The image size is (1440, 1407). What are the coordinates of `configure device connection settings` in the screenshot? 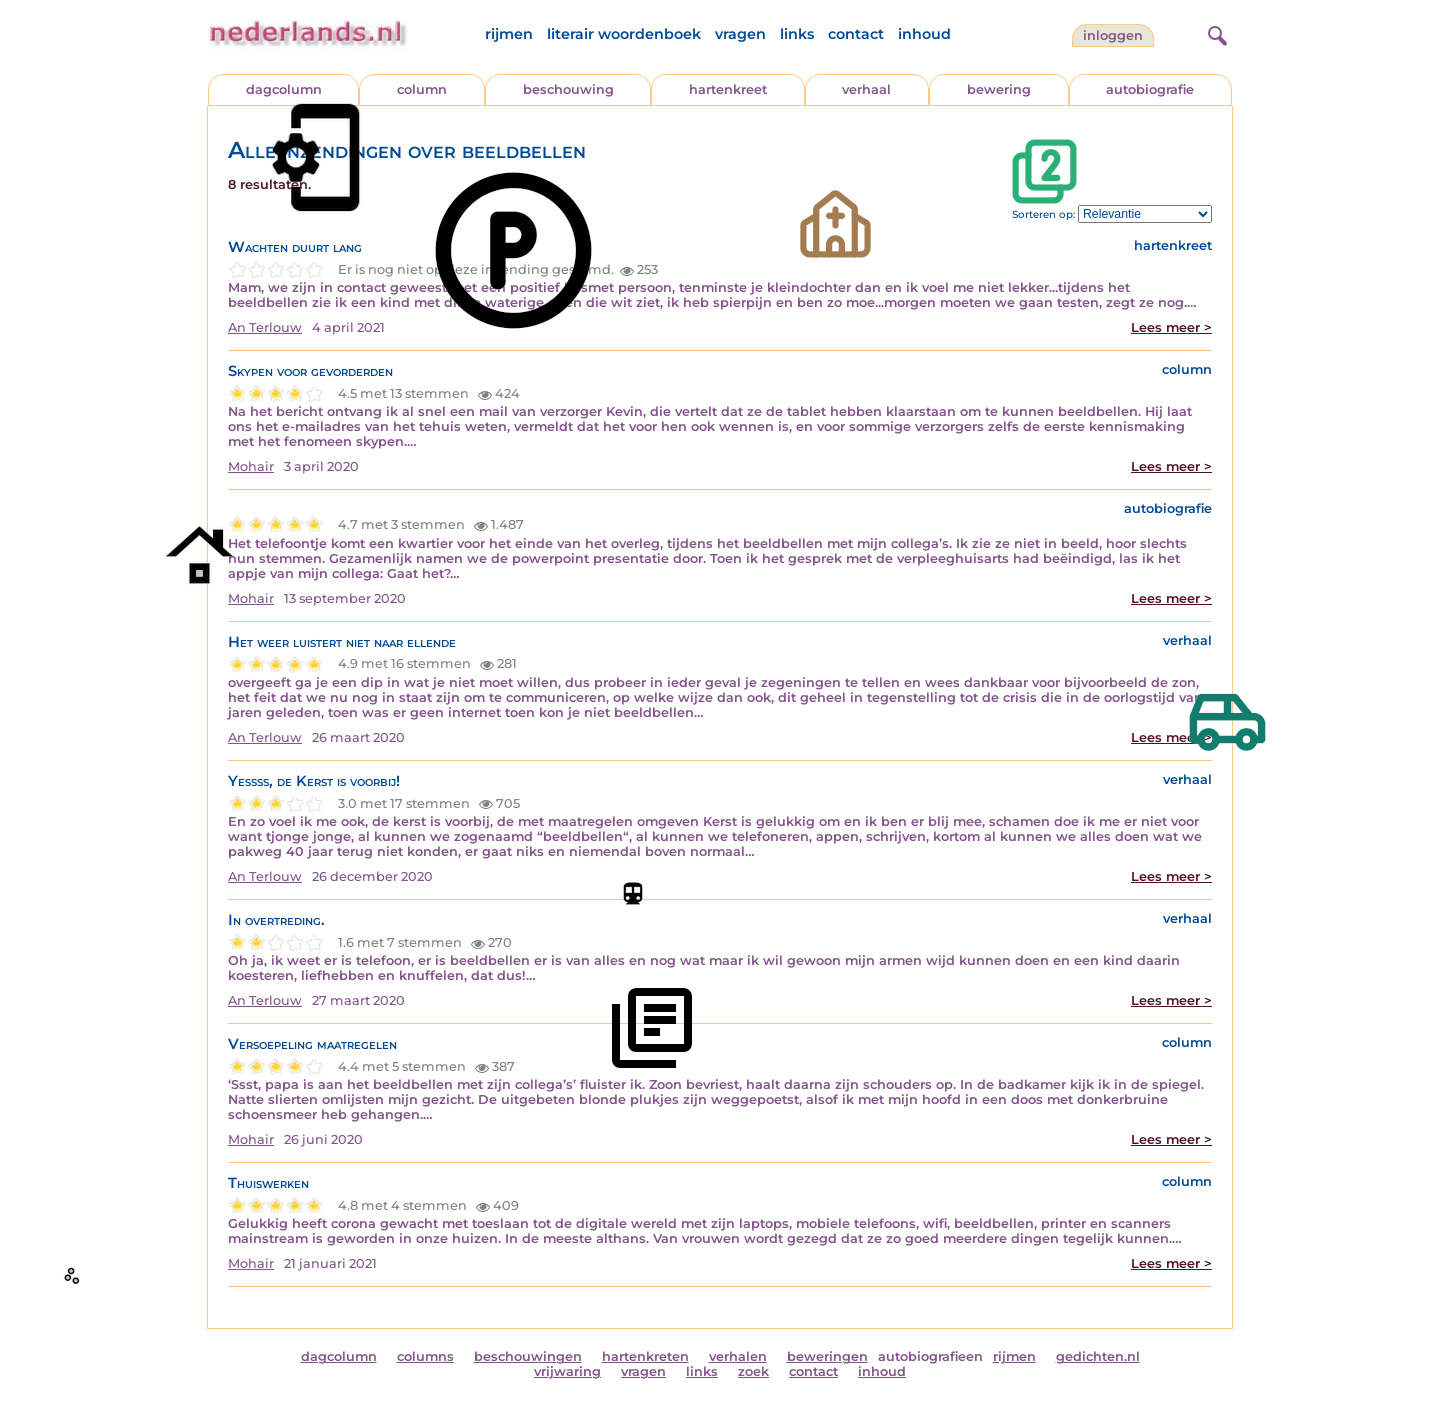 It's located at (315, 157).